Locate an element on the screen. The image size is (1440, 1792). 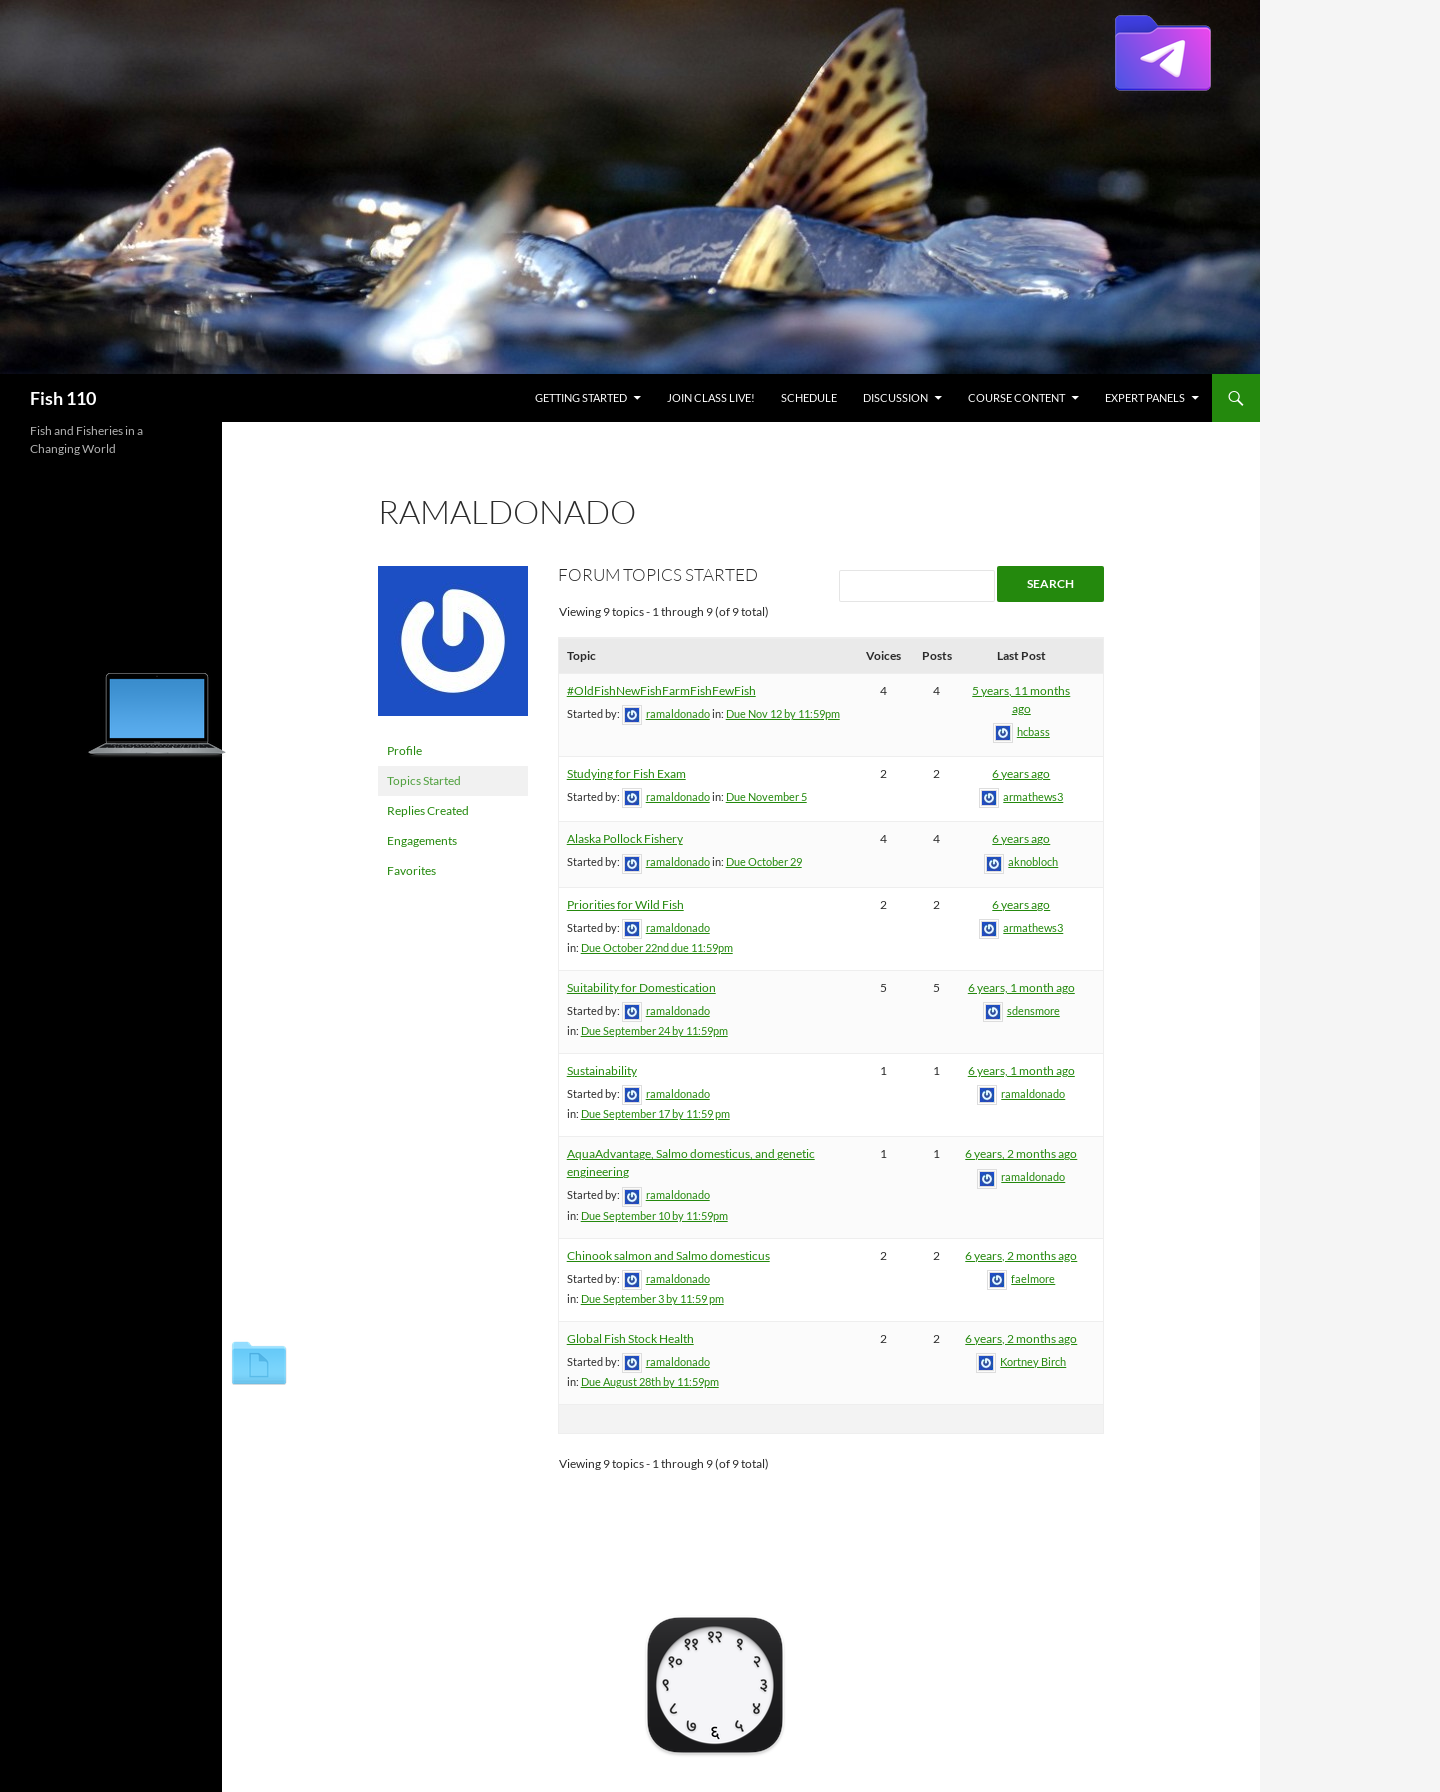
open the clock app is located at coordinates (715, 1685).